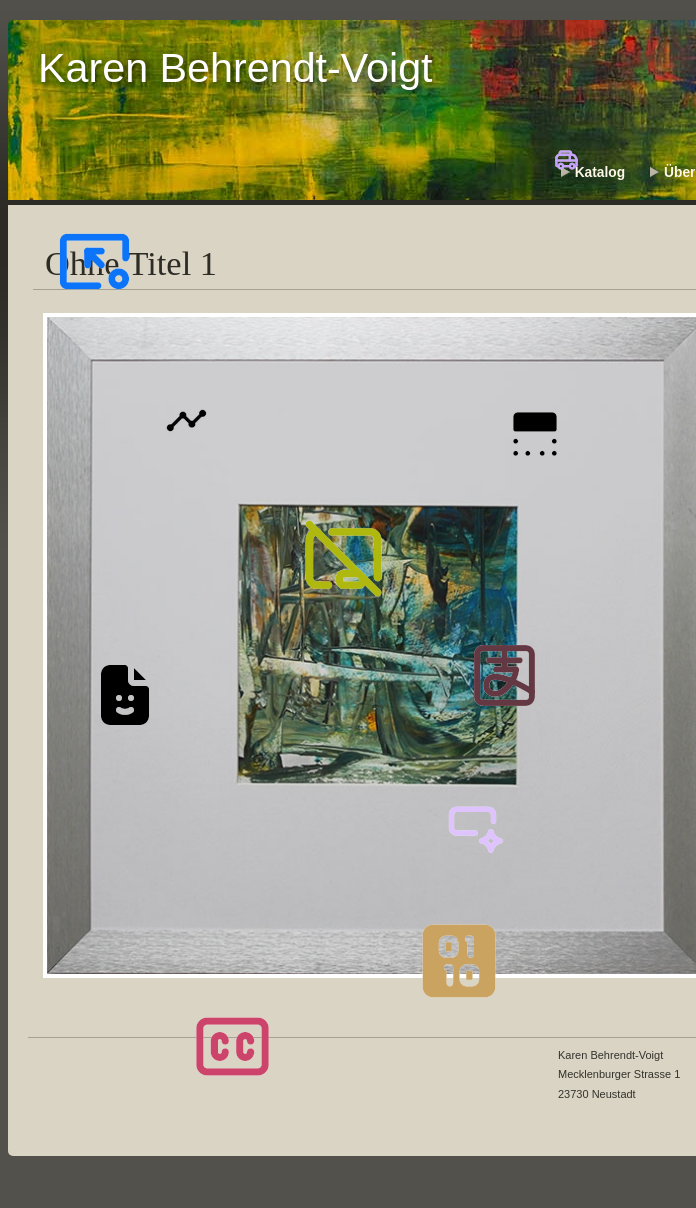 The width and height of the screenshot is (696, 1208). Describe the element at coordinates (535, 434) in the screenshot. I see `align content to the top of a container` at that location.